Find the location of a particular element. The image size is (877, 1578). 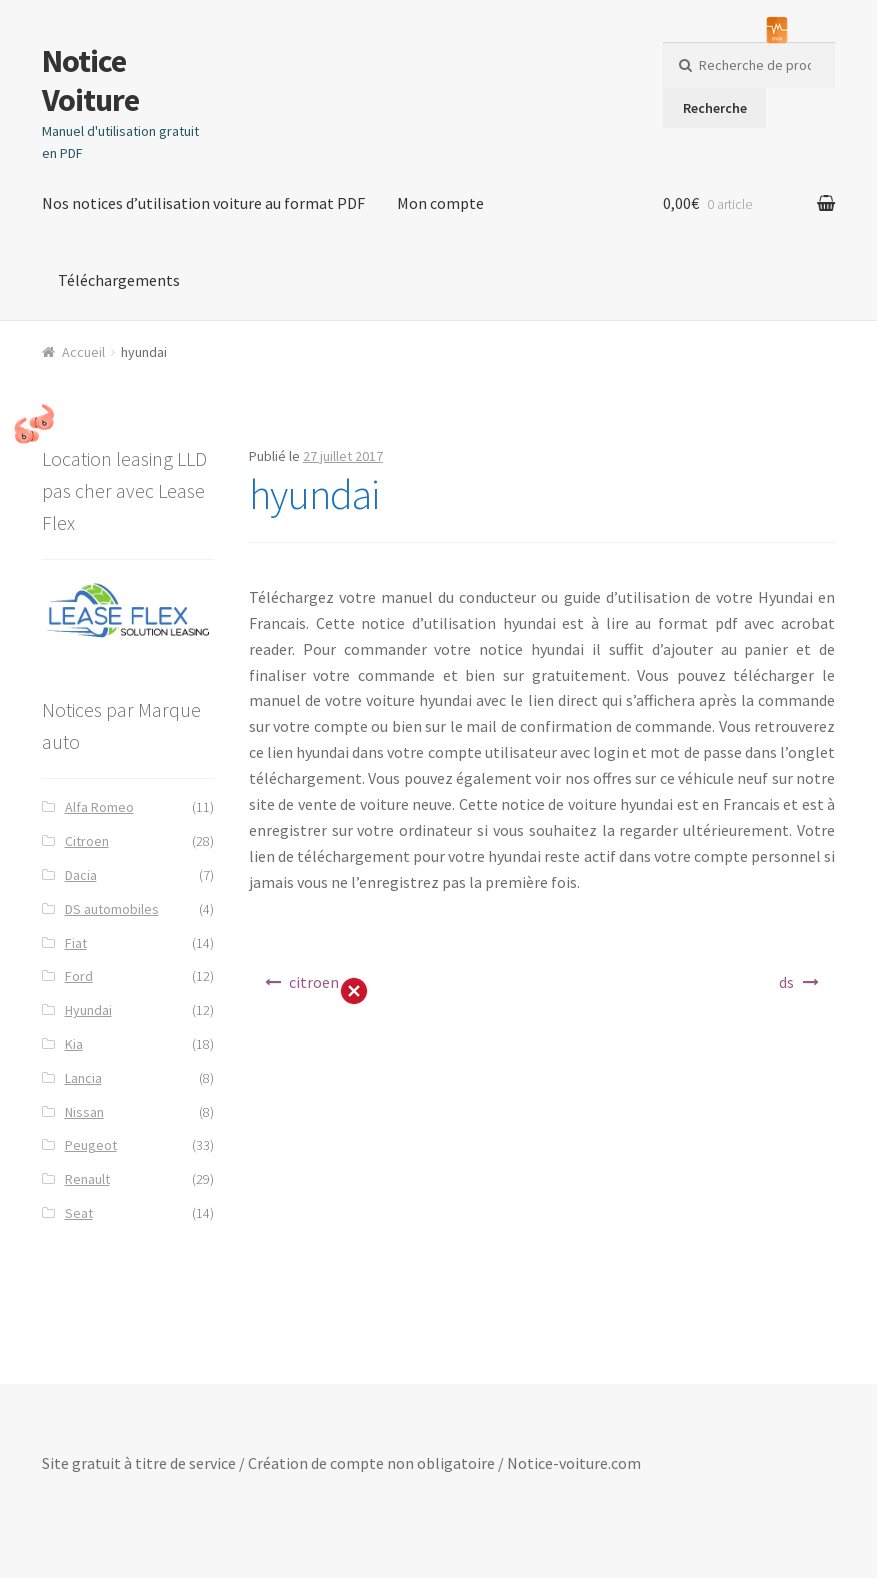

stop or cancel the current action is located at coordinates (354, 991).